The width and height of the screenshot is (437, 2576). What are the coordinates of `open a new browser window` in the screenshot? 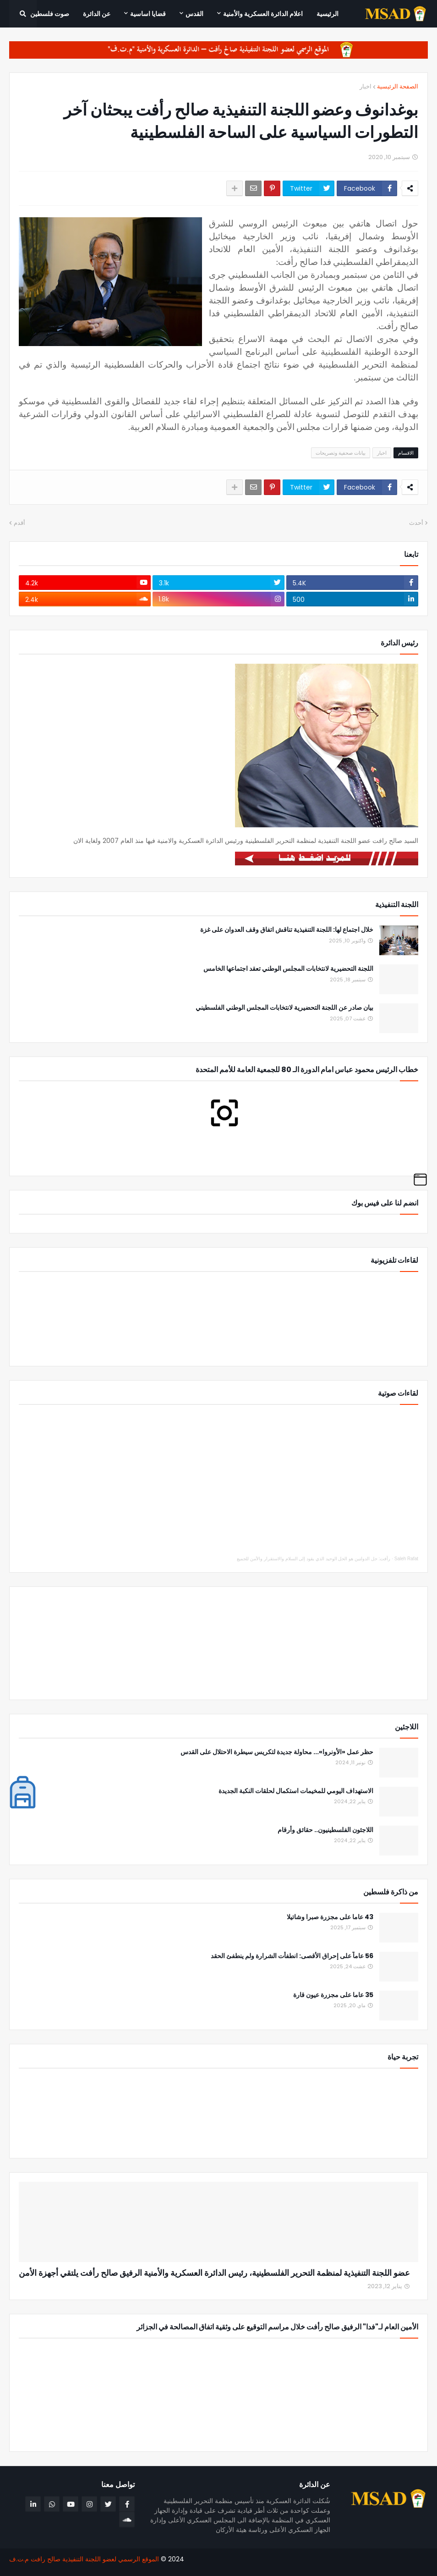 It's located at (420, 1179).